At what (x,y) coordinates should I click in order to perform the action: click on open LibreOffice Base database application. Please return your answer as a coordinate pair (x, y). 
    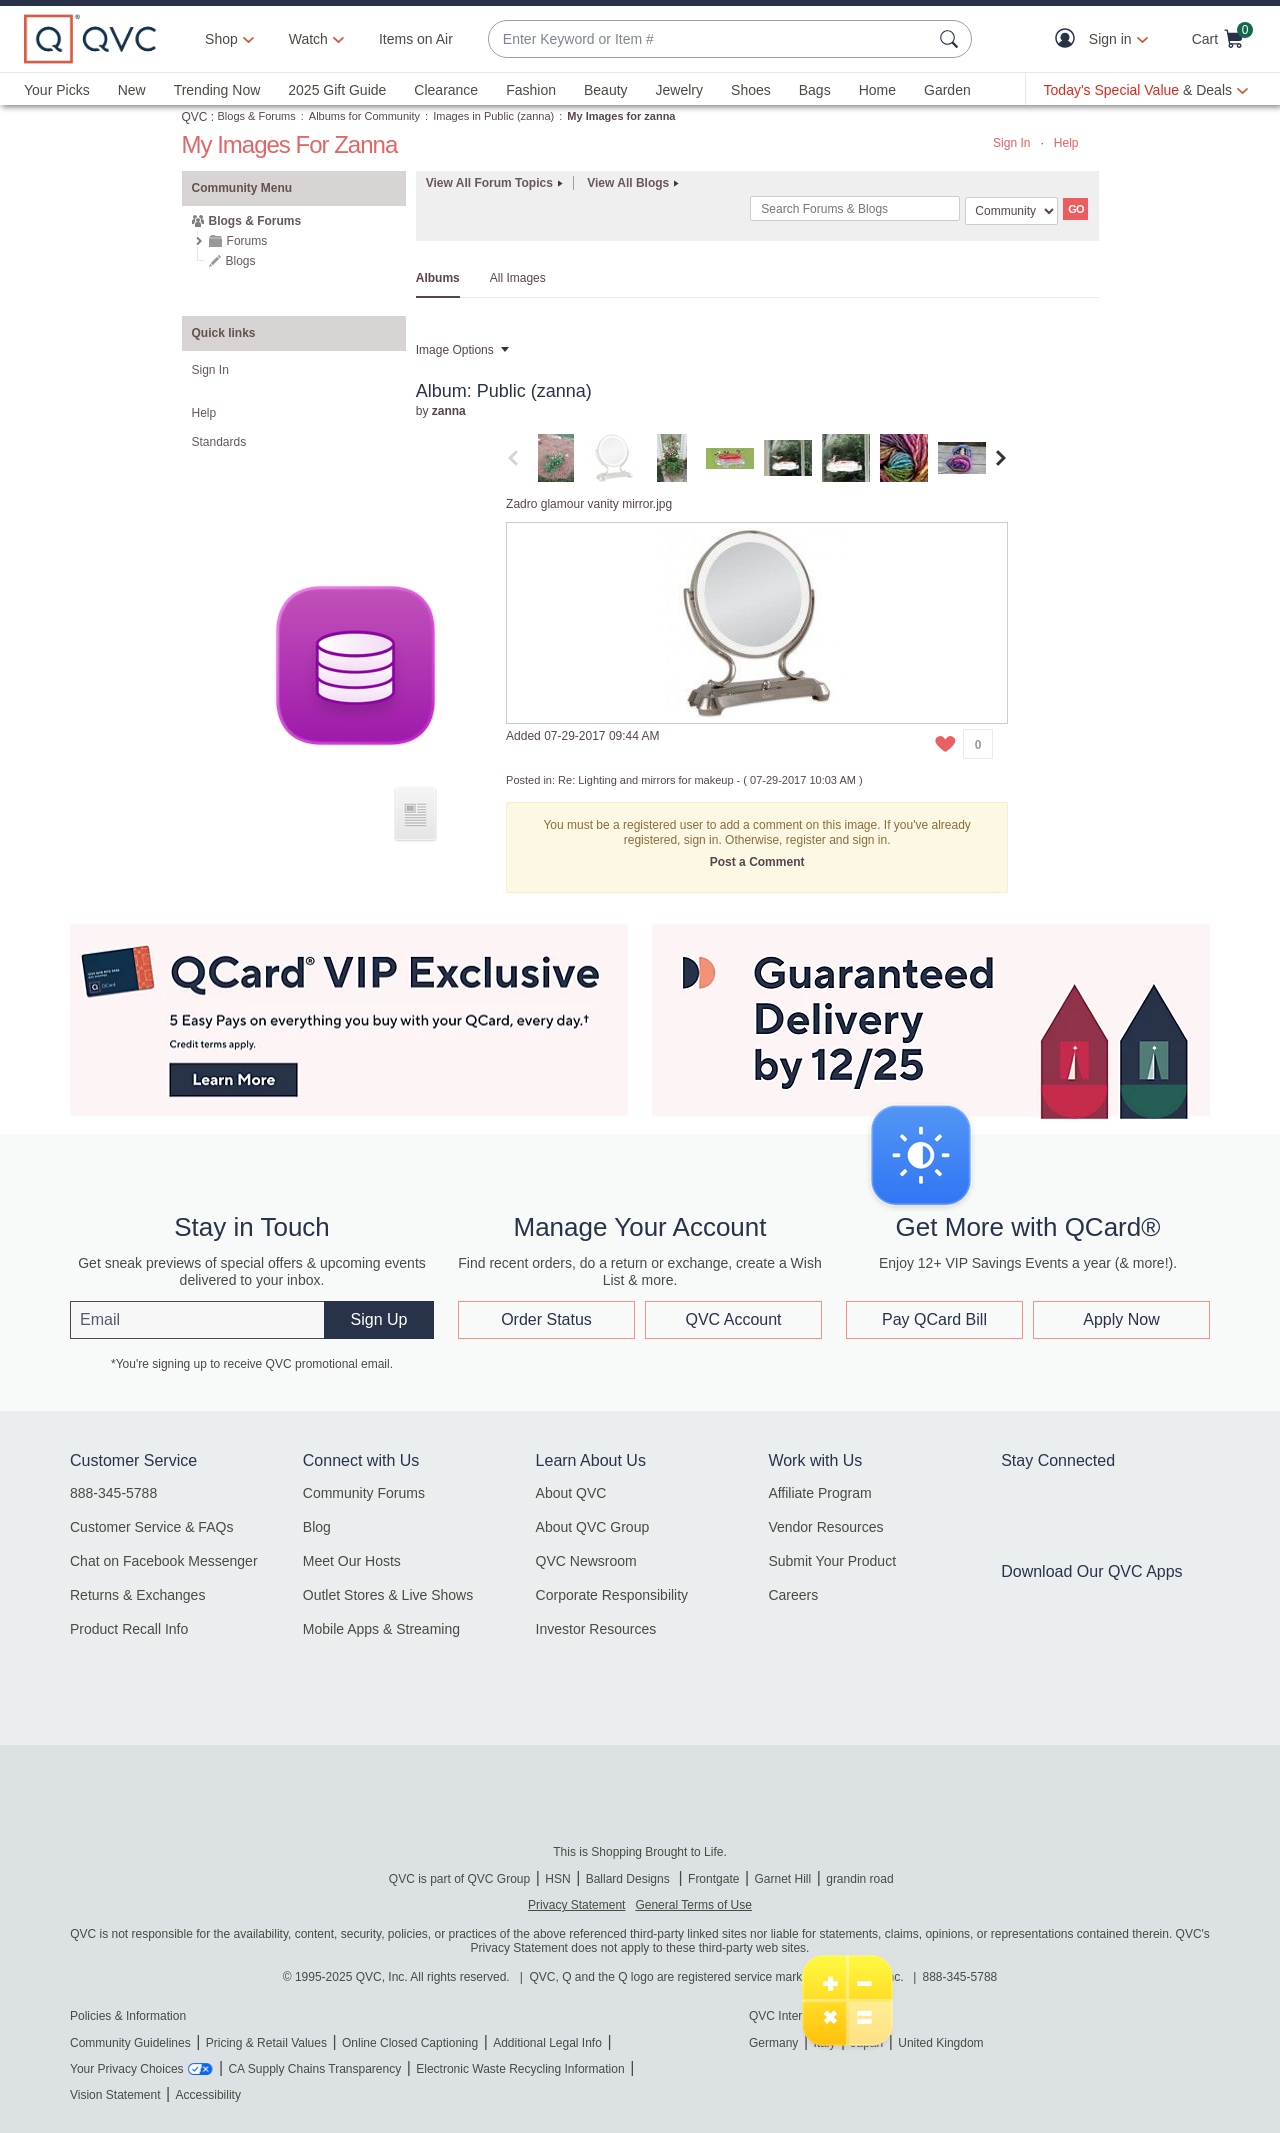
    Looking at the image, I should click on (355, 665).